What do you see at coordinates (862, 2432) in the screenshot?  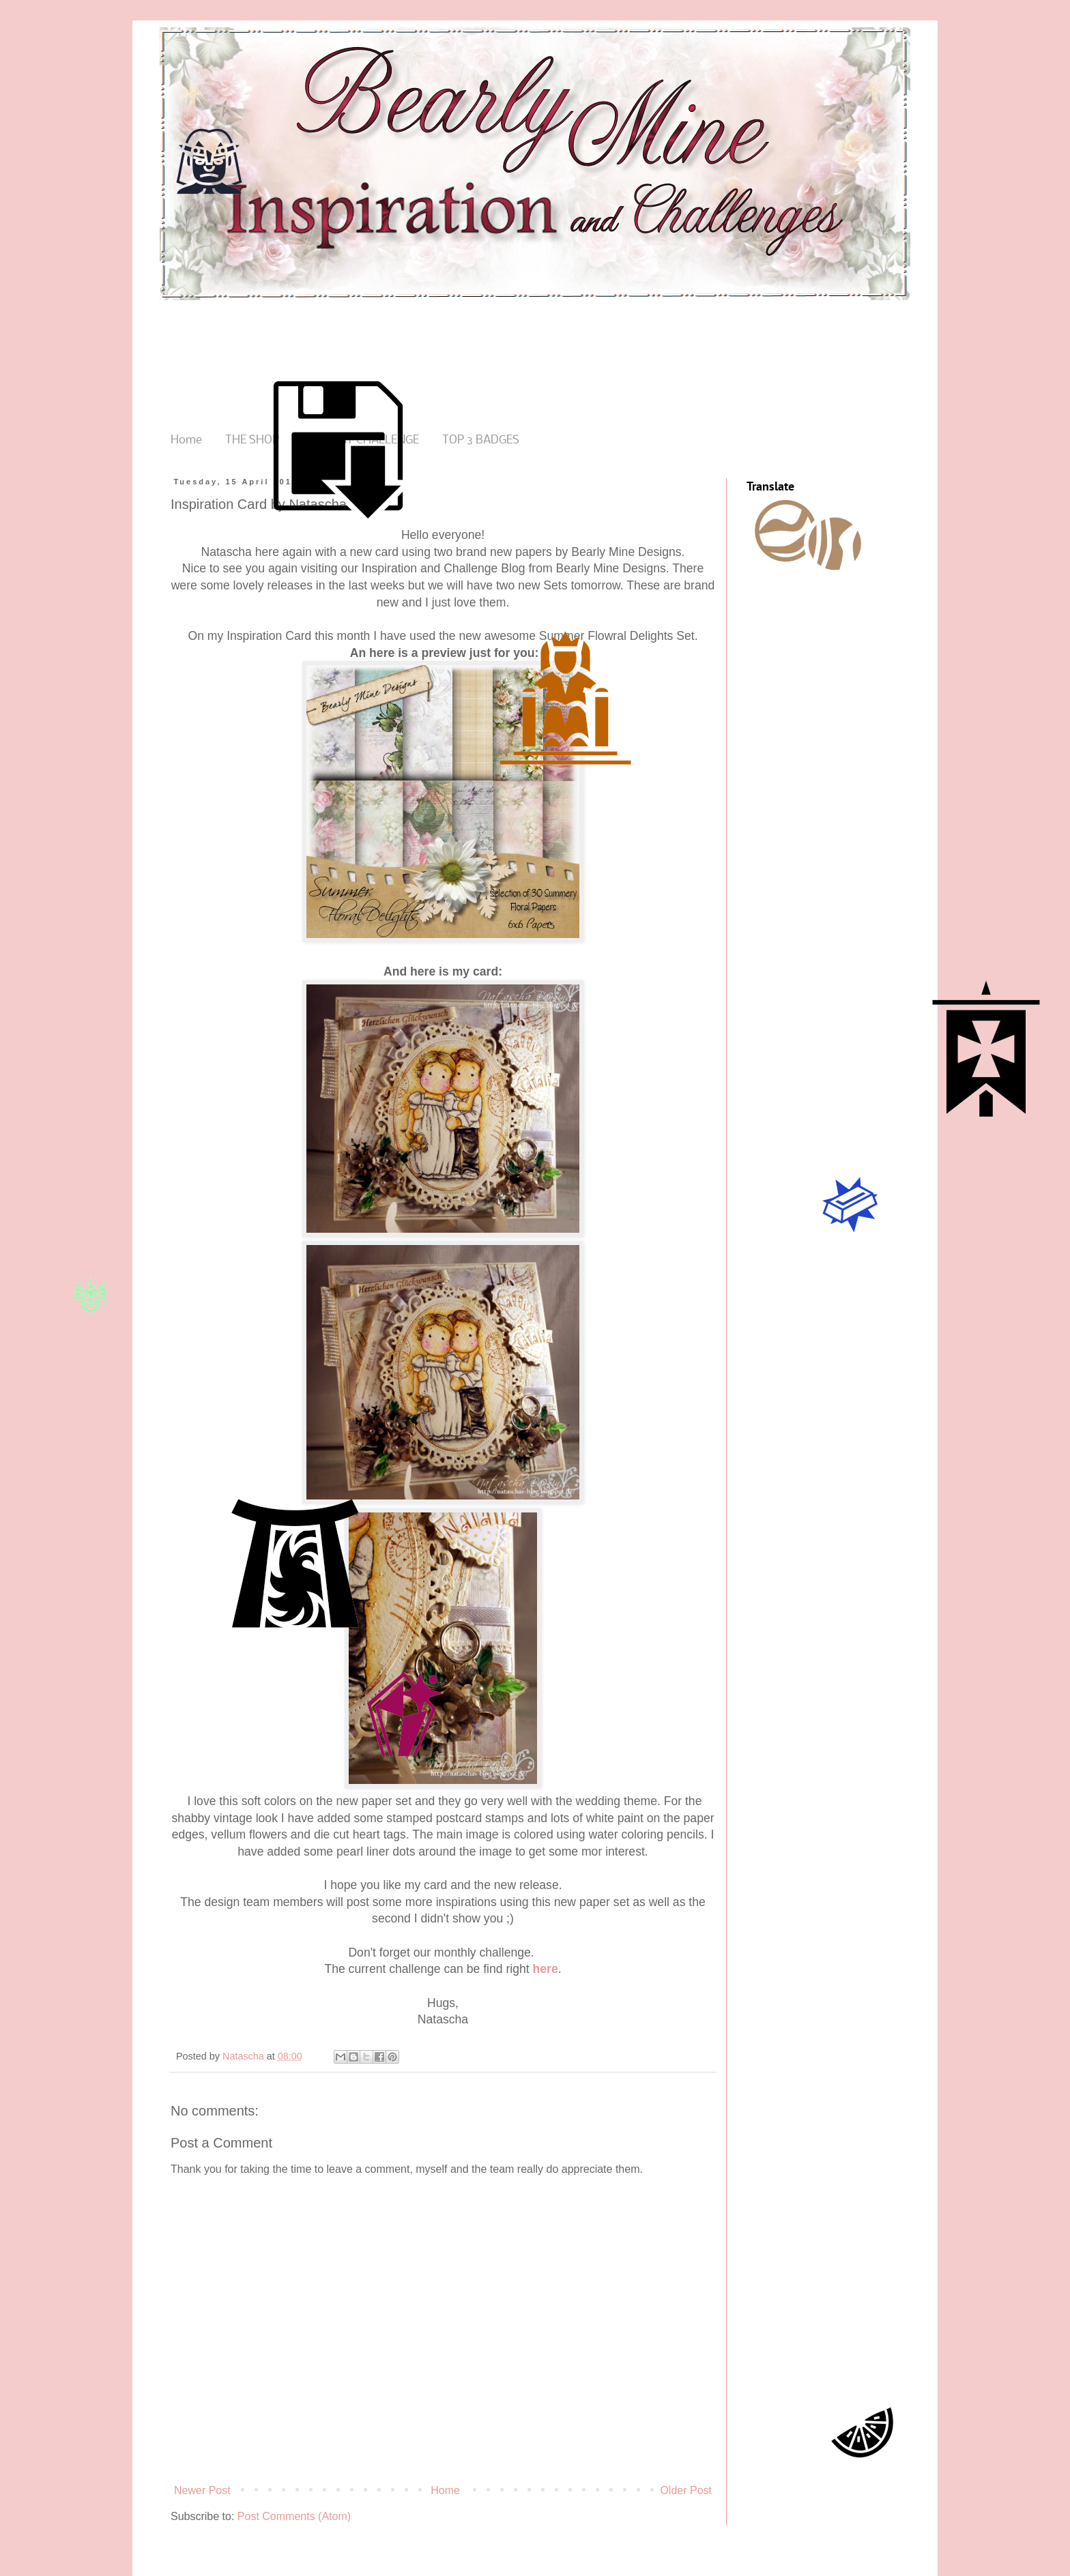 I see `citrus or fruit-related category` at bounding box center [862, 2432].